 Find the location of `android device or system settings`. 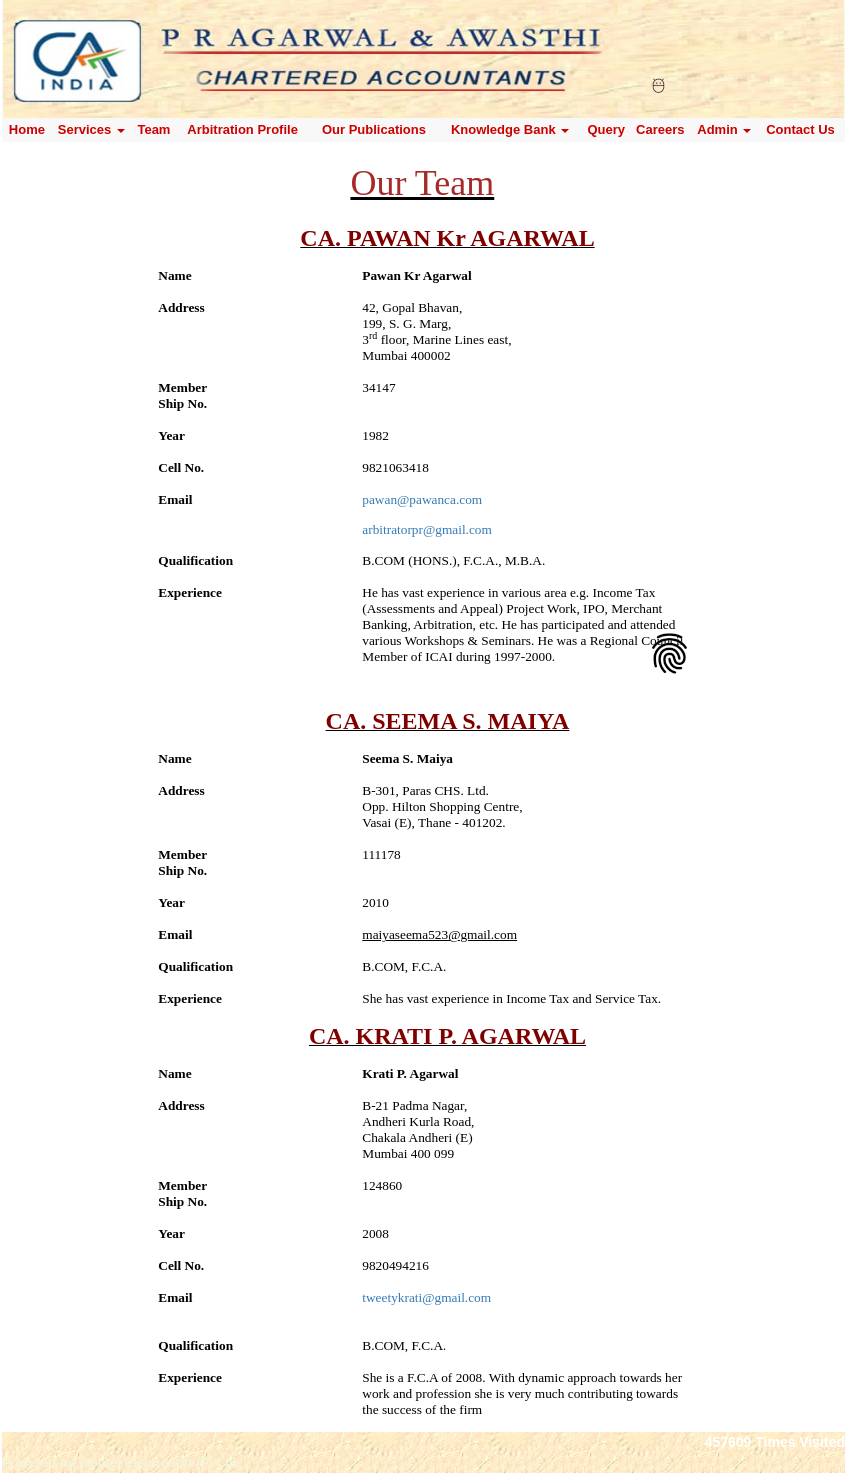

android device or system settings is located at coordinates (658, 85).